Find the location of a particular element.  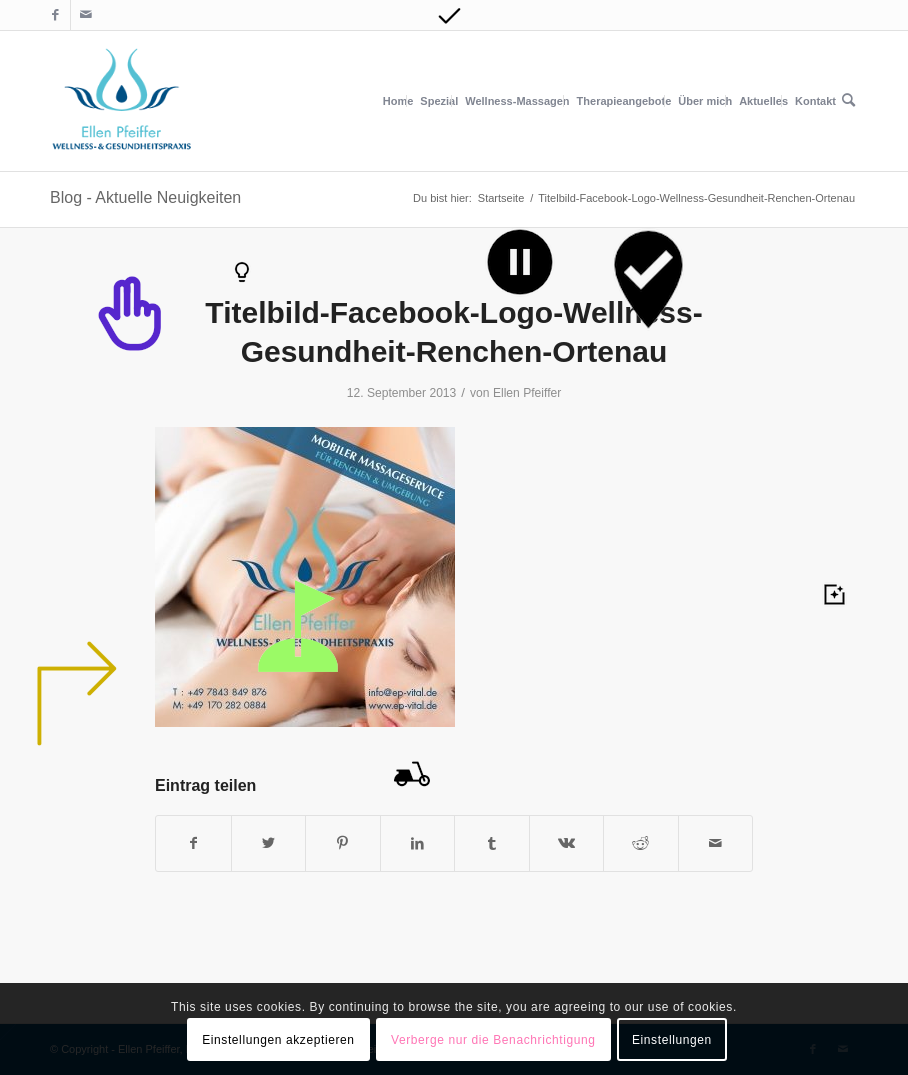

select moped or scooter delivery is located at coordinates (412, 775).